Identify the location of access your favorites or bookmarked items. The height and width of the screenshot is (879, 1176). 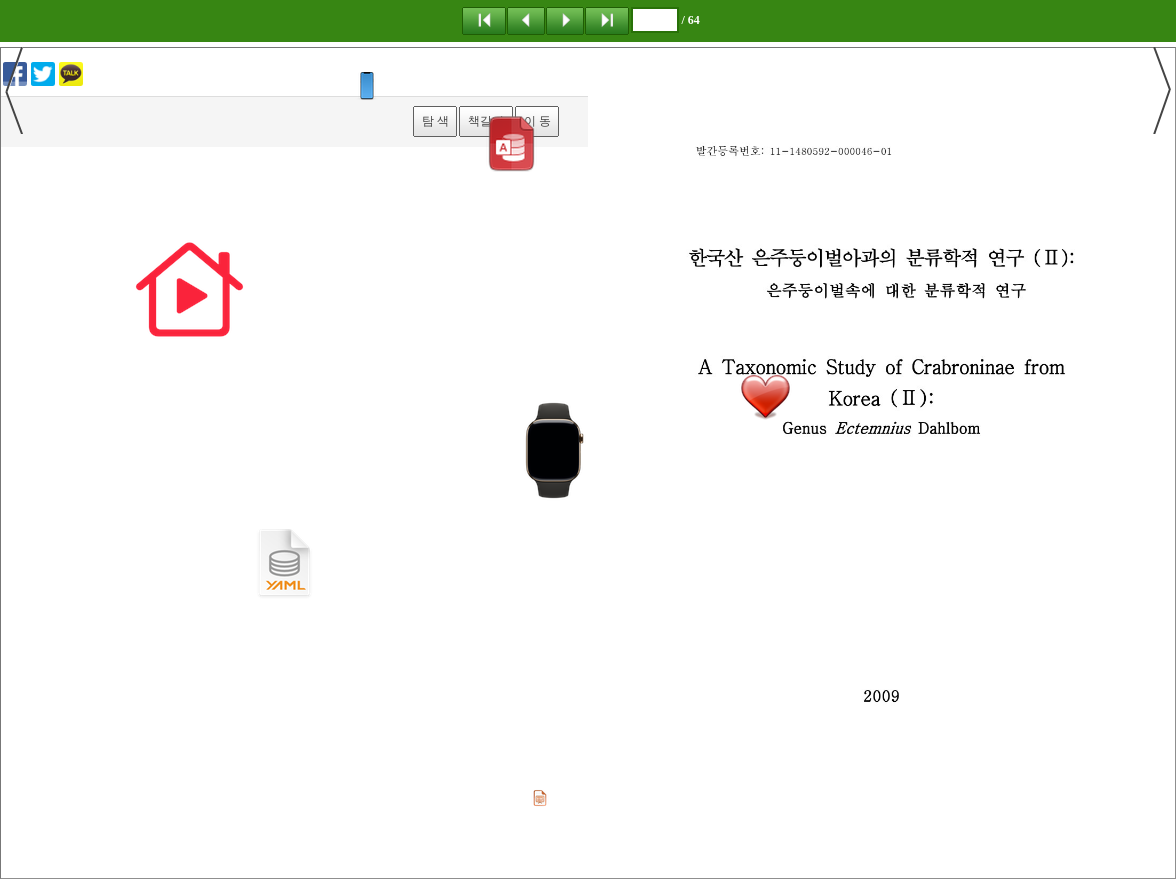
(765, 393).